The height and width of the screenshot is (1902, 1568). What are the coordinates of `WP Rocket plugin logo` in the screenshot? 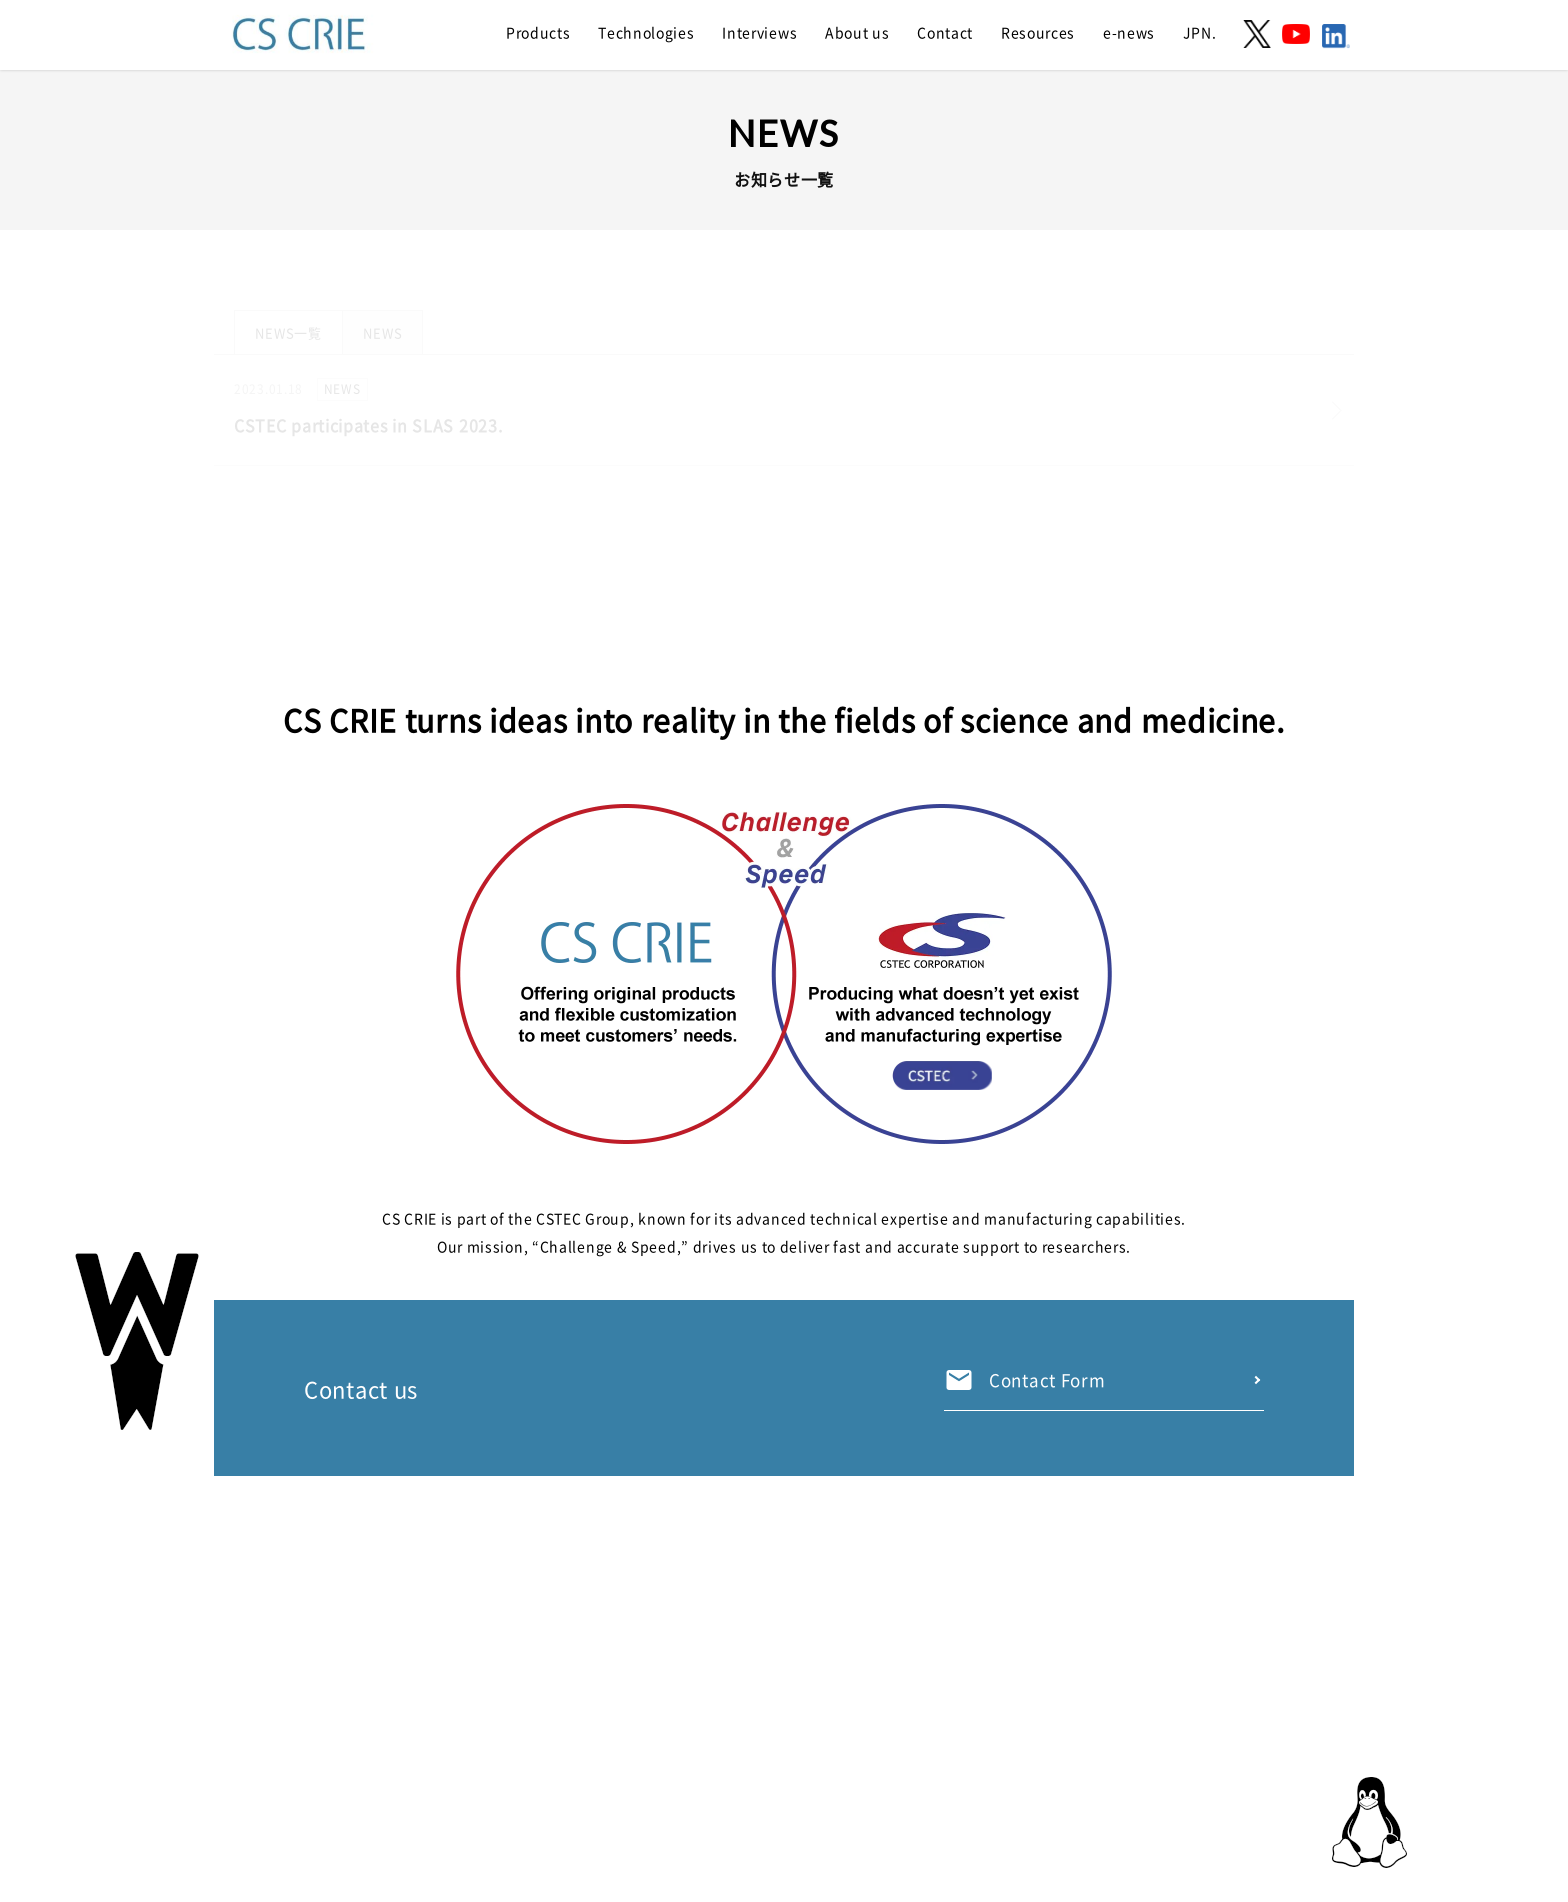 It's located at (137, 1341).